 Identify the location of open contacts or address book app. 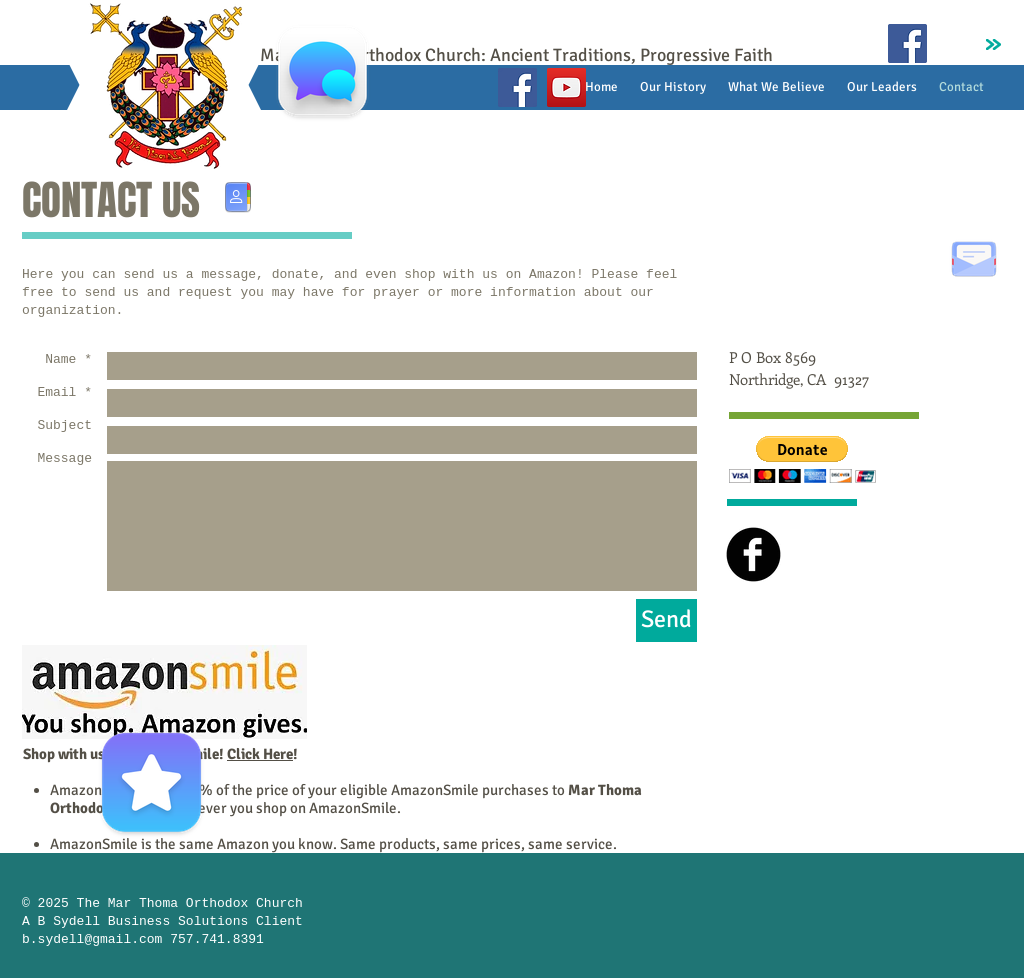
(238, 197).